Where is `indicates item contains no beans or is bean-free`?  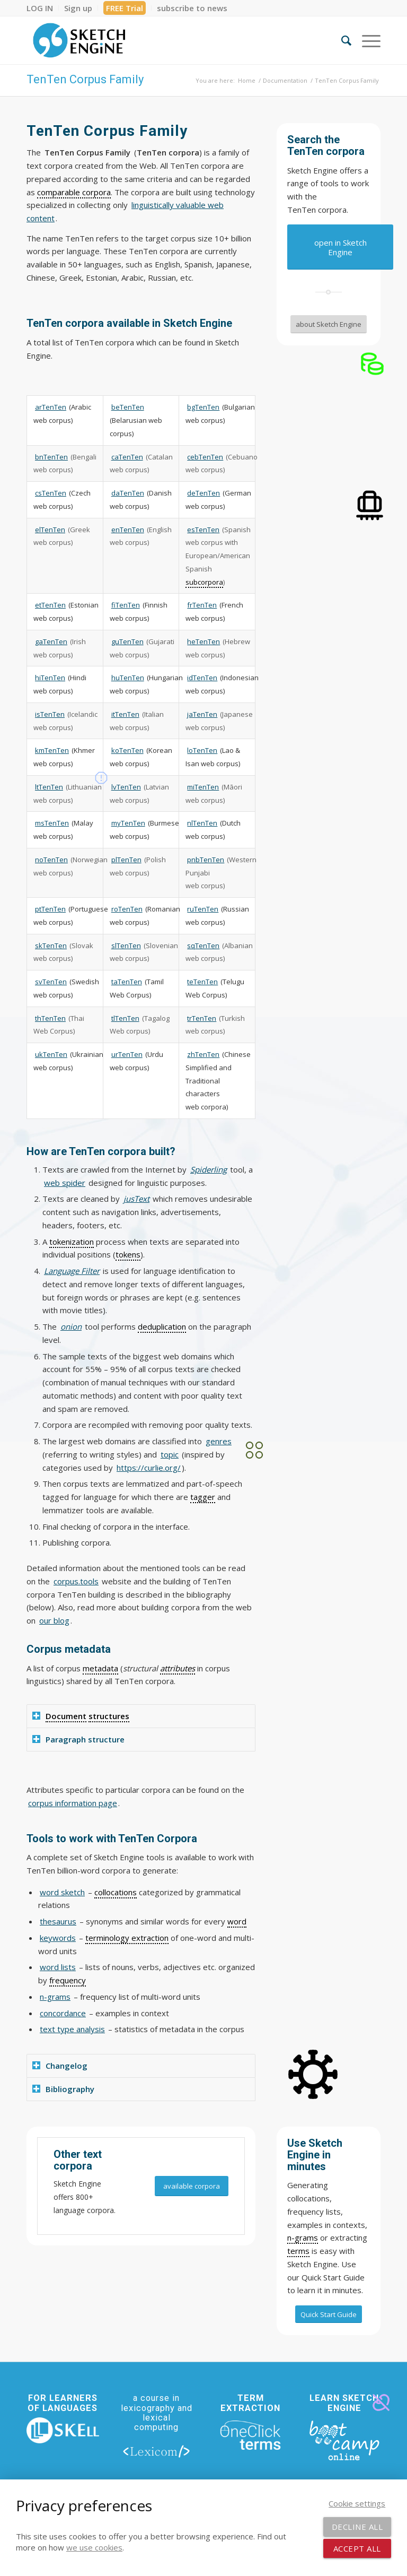
indicates item contains no beans or is bean-free is located at coordinates (381, 2402).